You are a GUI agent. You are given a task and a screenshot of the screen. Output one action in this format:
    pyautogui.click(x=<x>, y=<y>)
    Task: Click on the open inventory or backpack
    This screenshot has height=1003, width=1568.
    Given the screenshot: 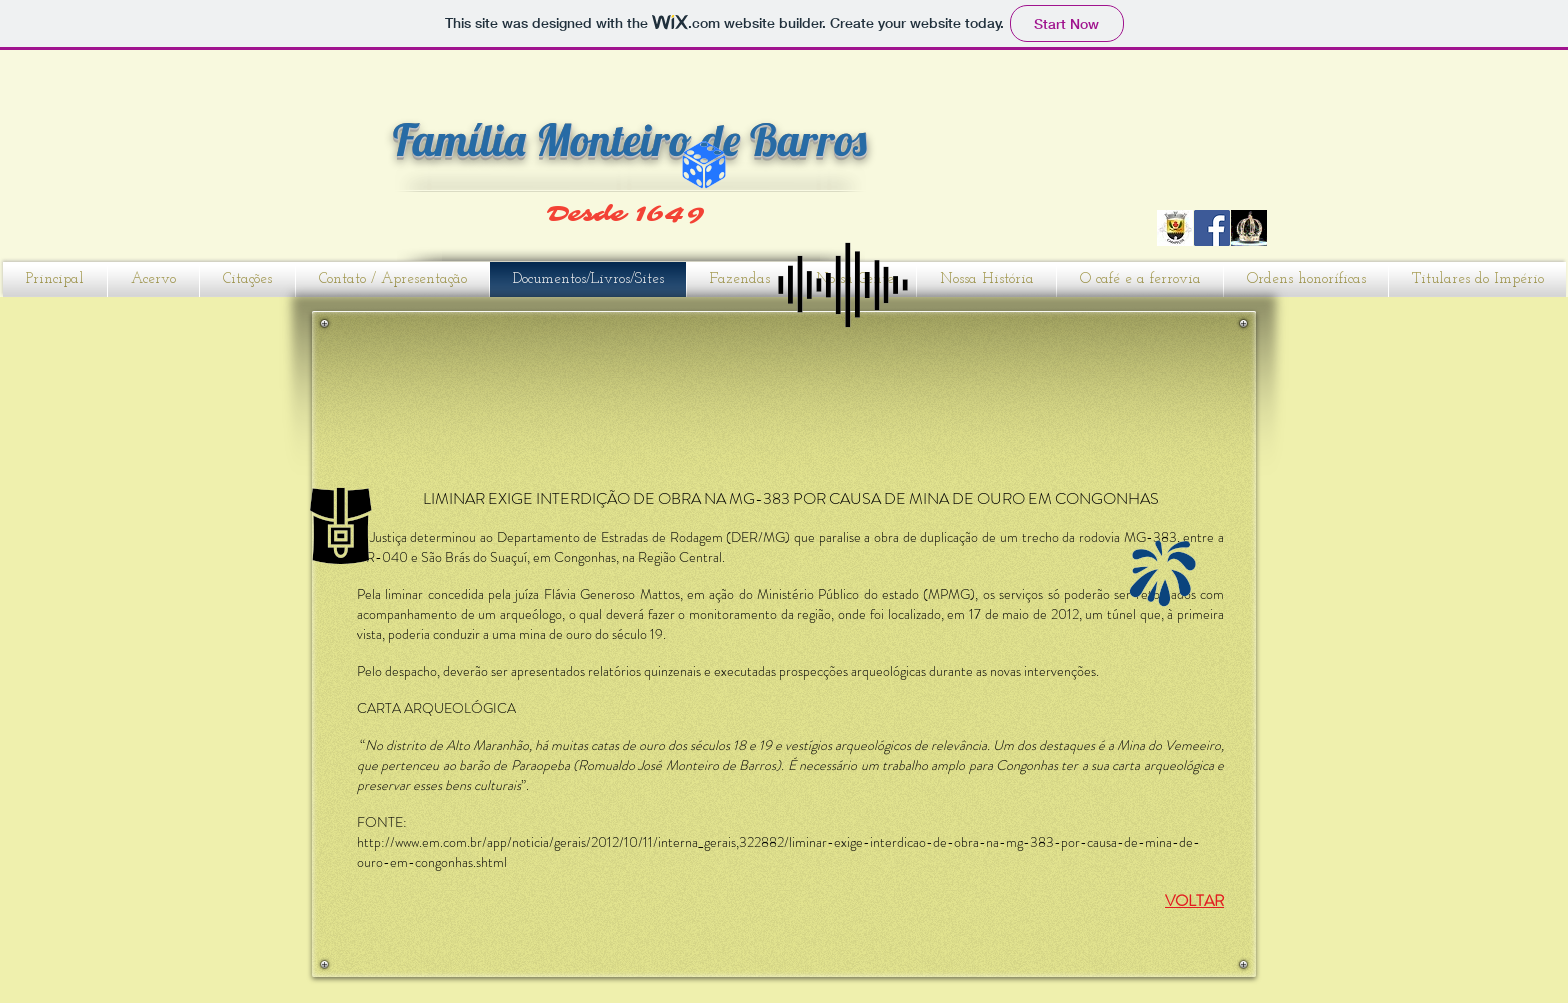 What is the action you would take?
    pyautogui.click(x=341, y=526)
    